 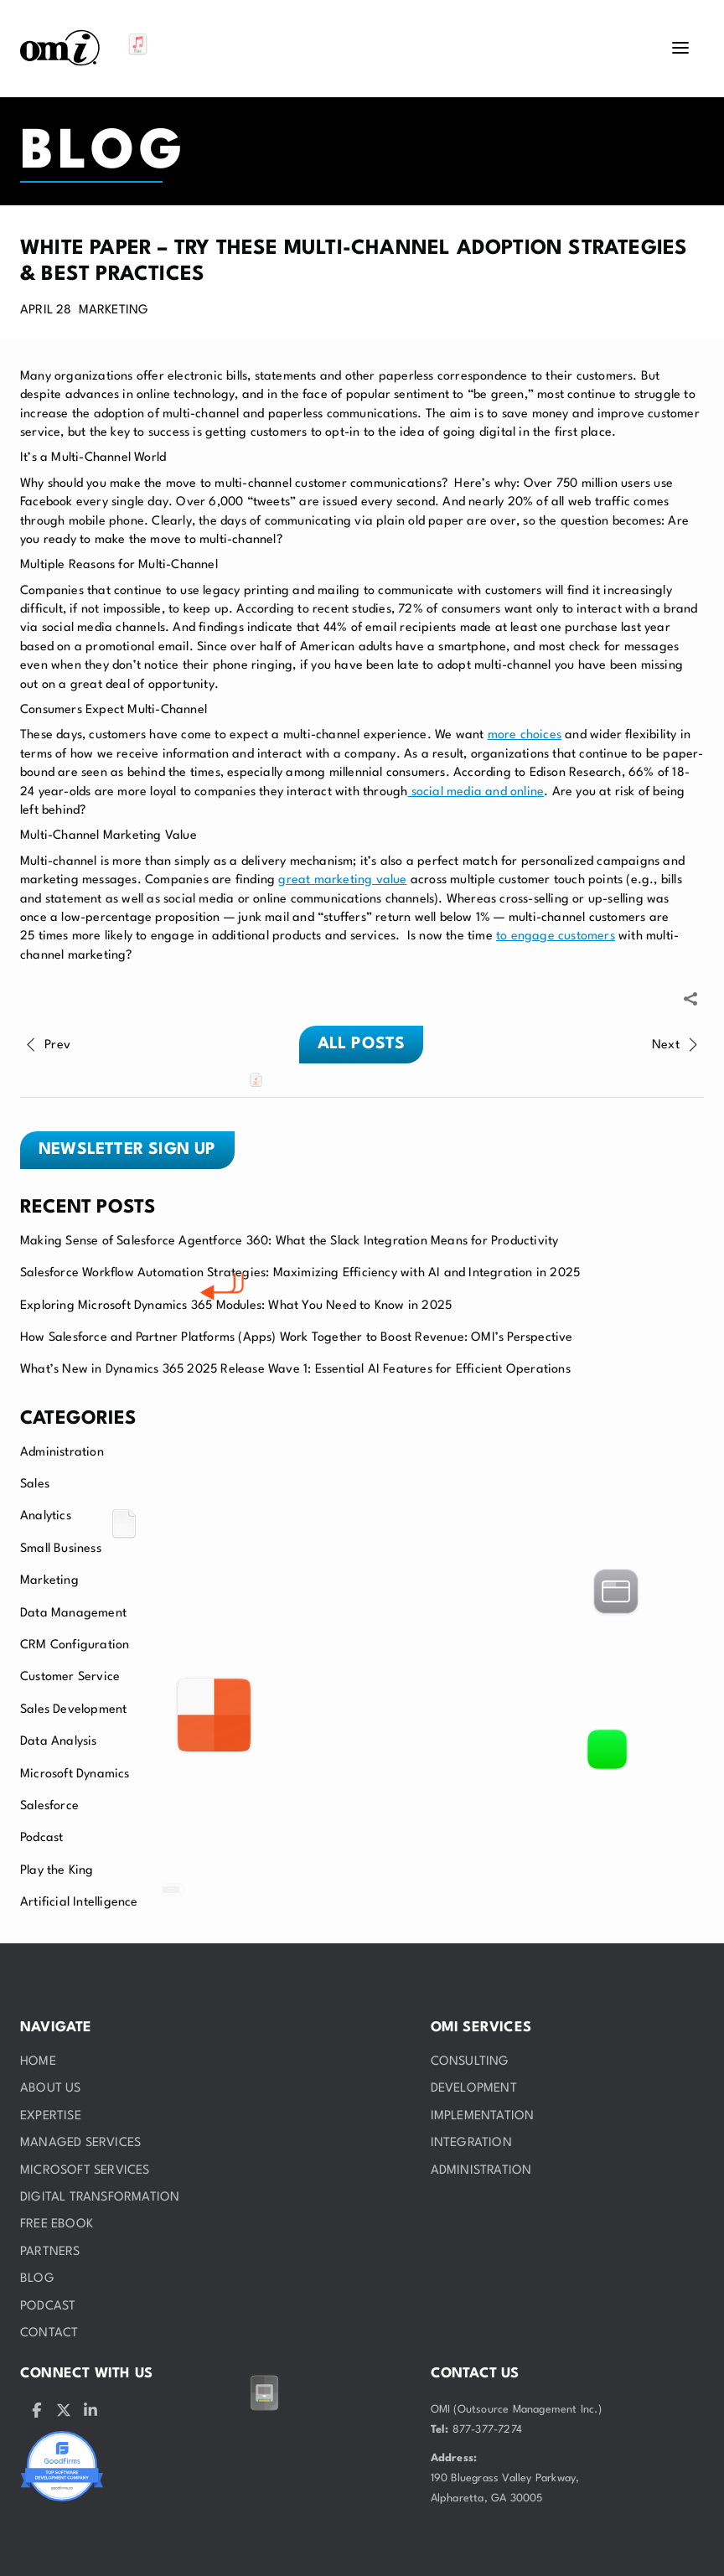 I want to click on a flac audio file in ogg container format, so click(x=137, y=44).